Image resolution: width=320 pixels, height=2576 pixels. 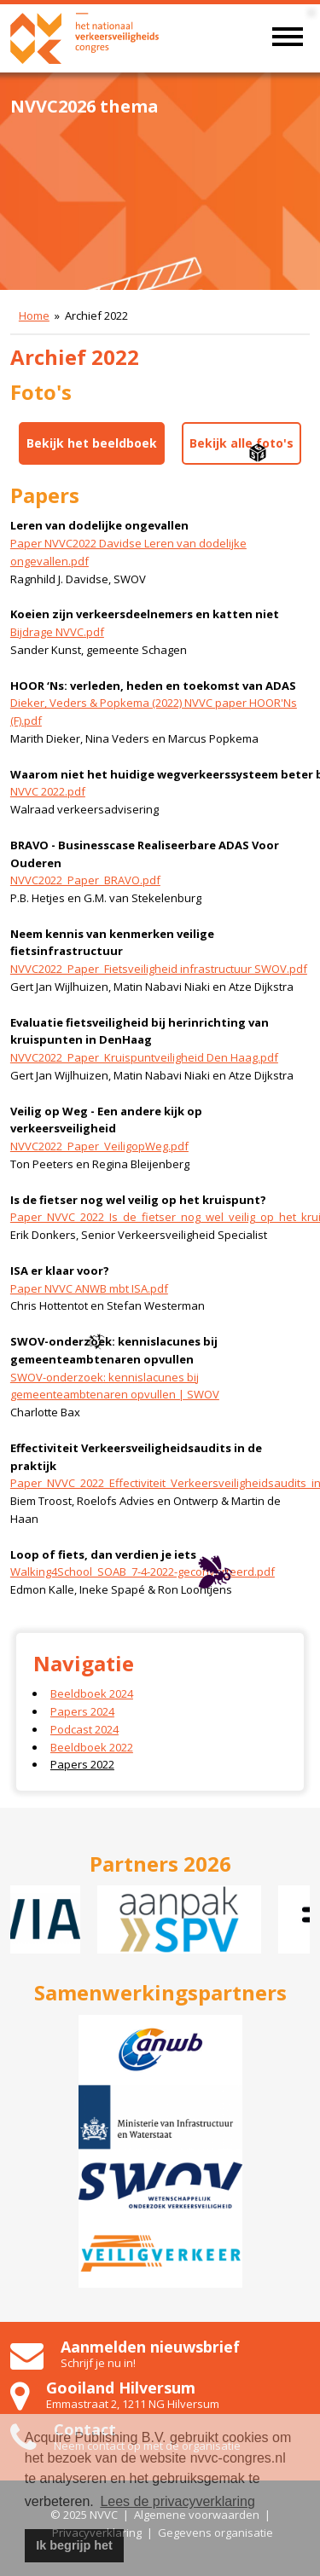 I want to click on indicates territory expansion or takeover in strategy games, so click(x=96, y=1341).